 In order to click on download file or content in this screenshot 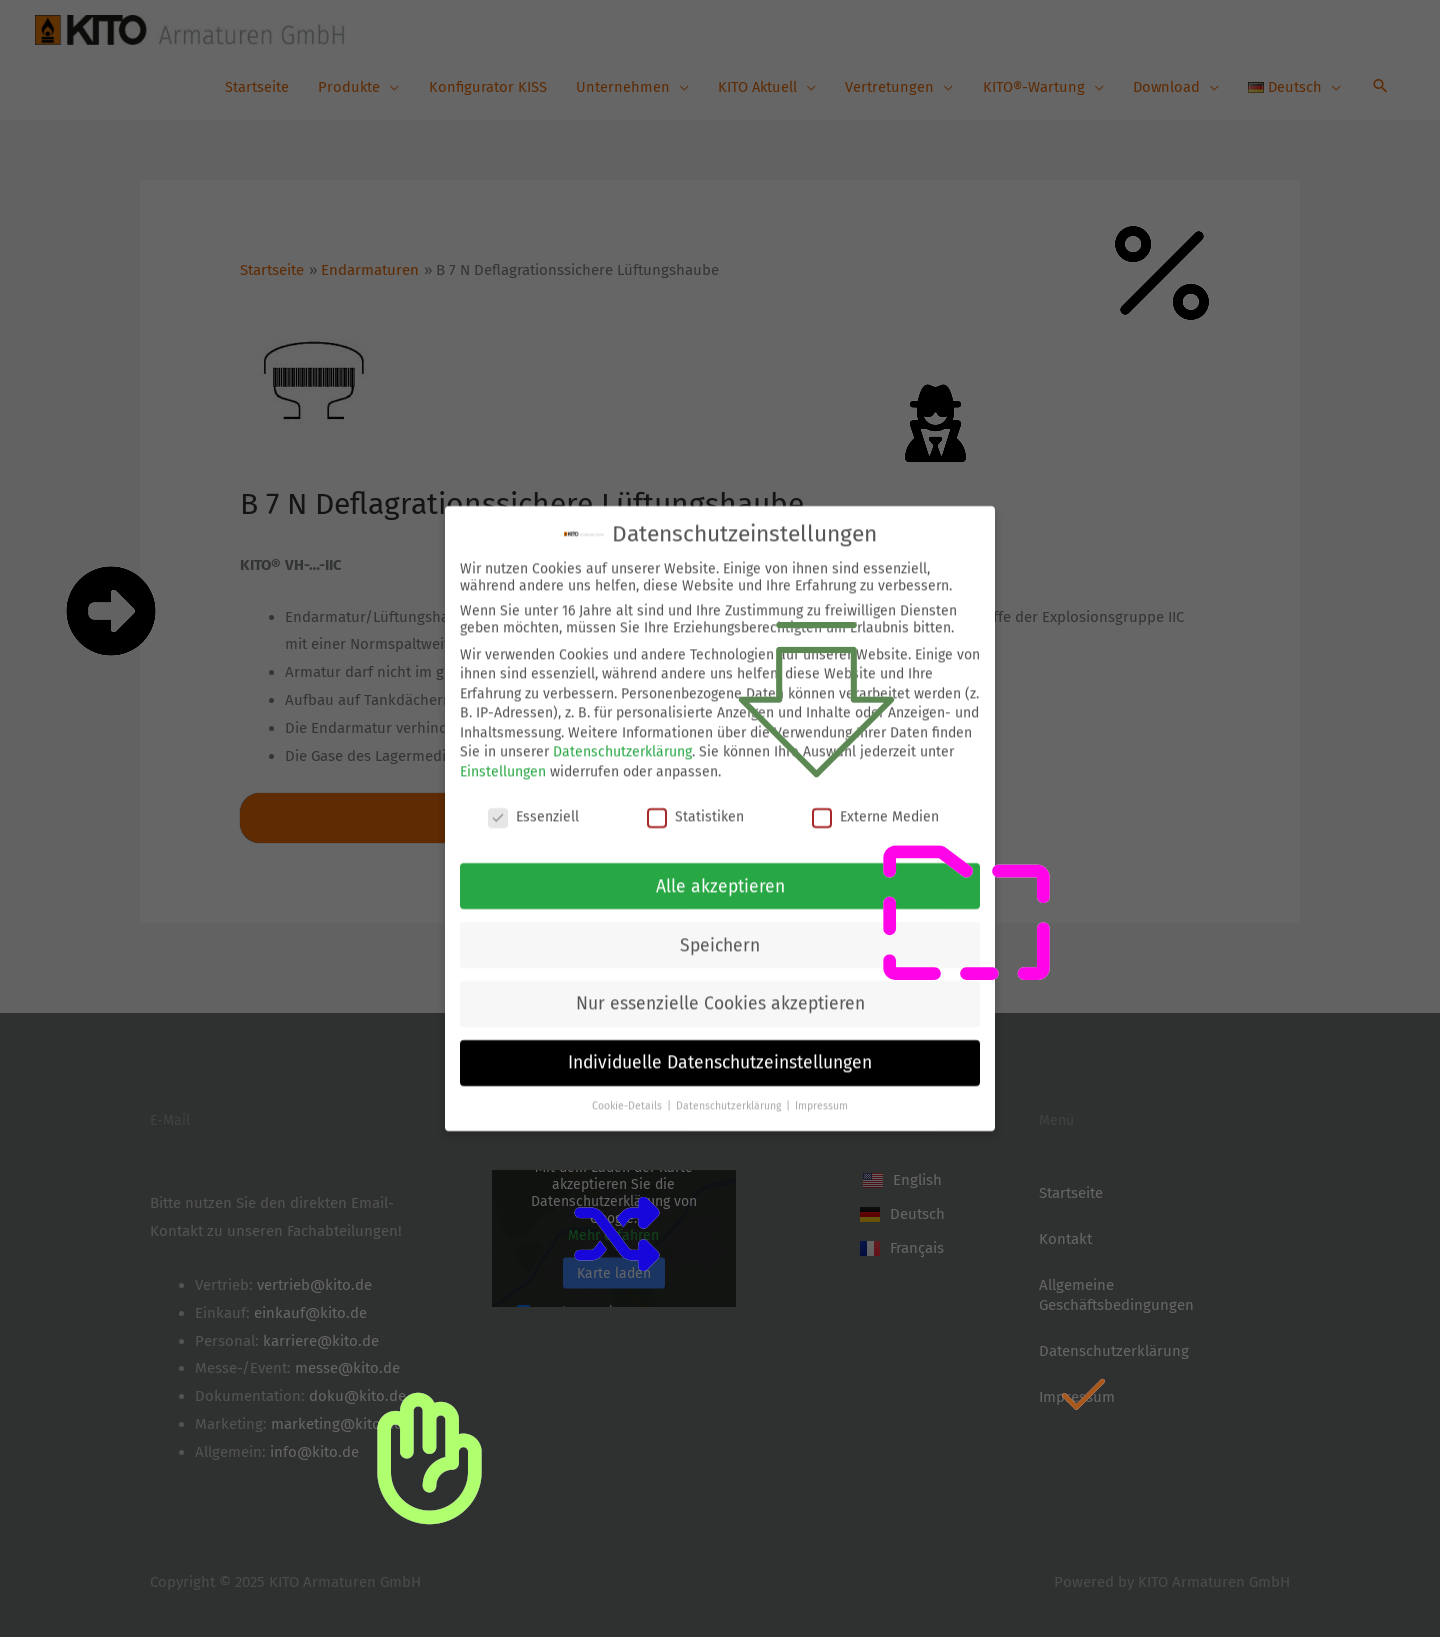, I will do `click(816, 693)`.